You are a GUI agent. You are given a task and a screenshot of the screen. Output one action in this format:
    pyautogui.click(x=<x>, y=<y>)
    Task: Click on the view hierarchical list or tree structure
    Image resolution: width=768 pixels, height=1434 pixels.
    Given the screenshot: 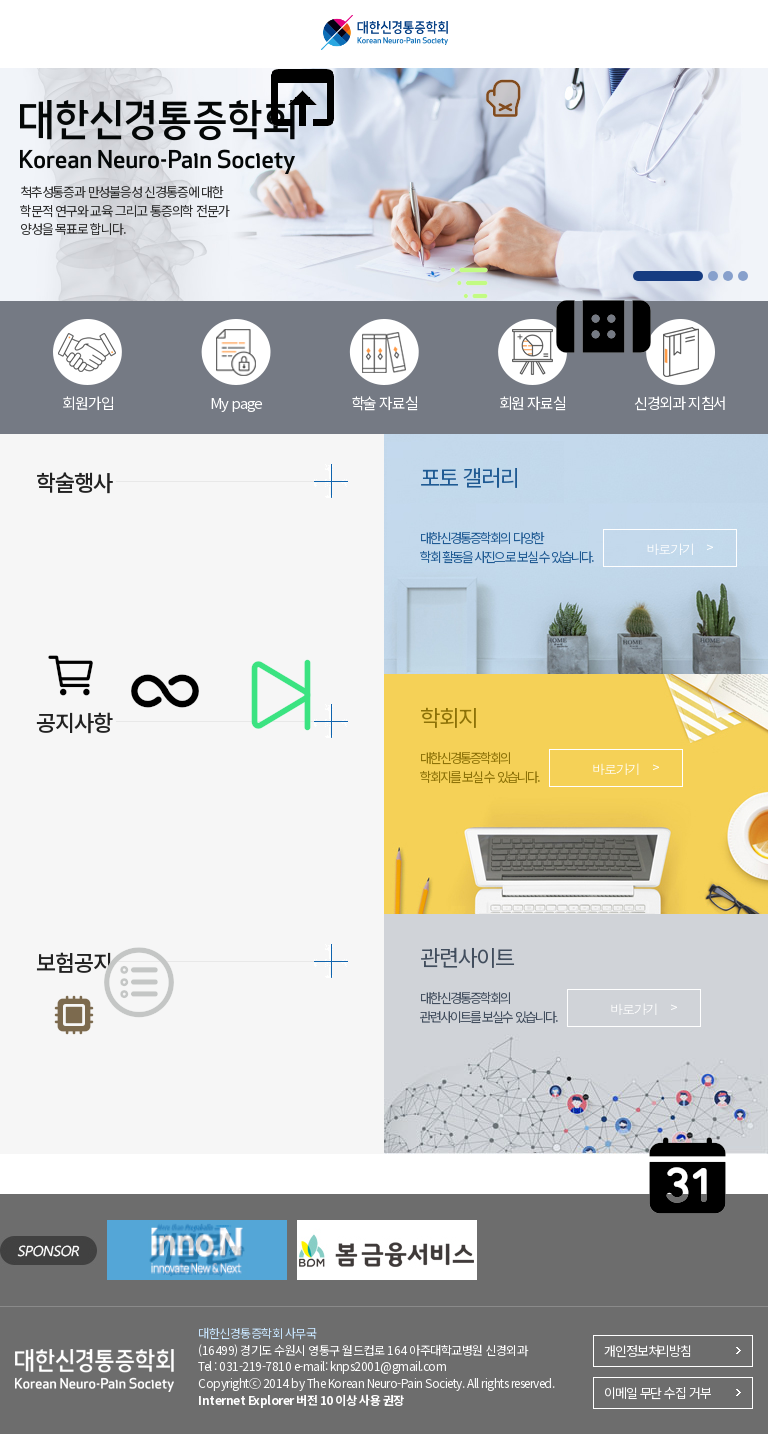 What is the action you would take?
    pyautogui.click(x=468, y=283)
    